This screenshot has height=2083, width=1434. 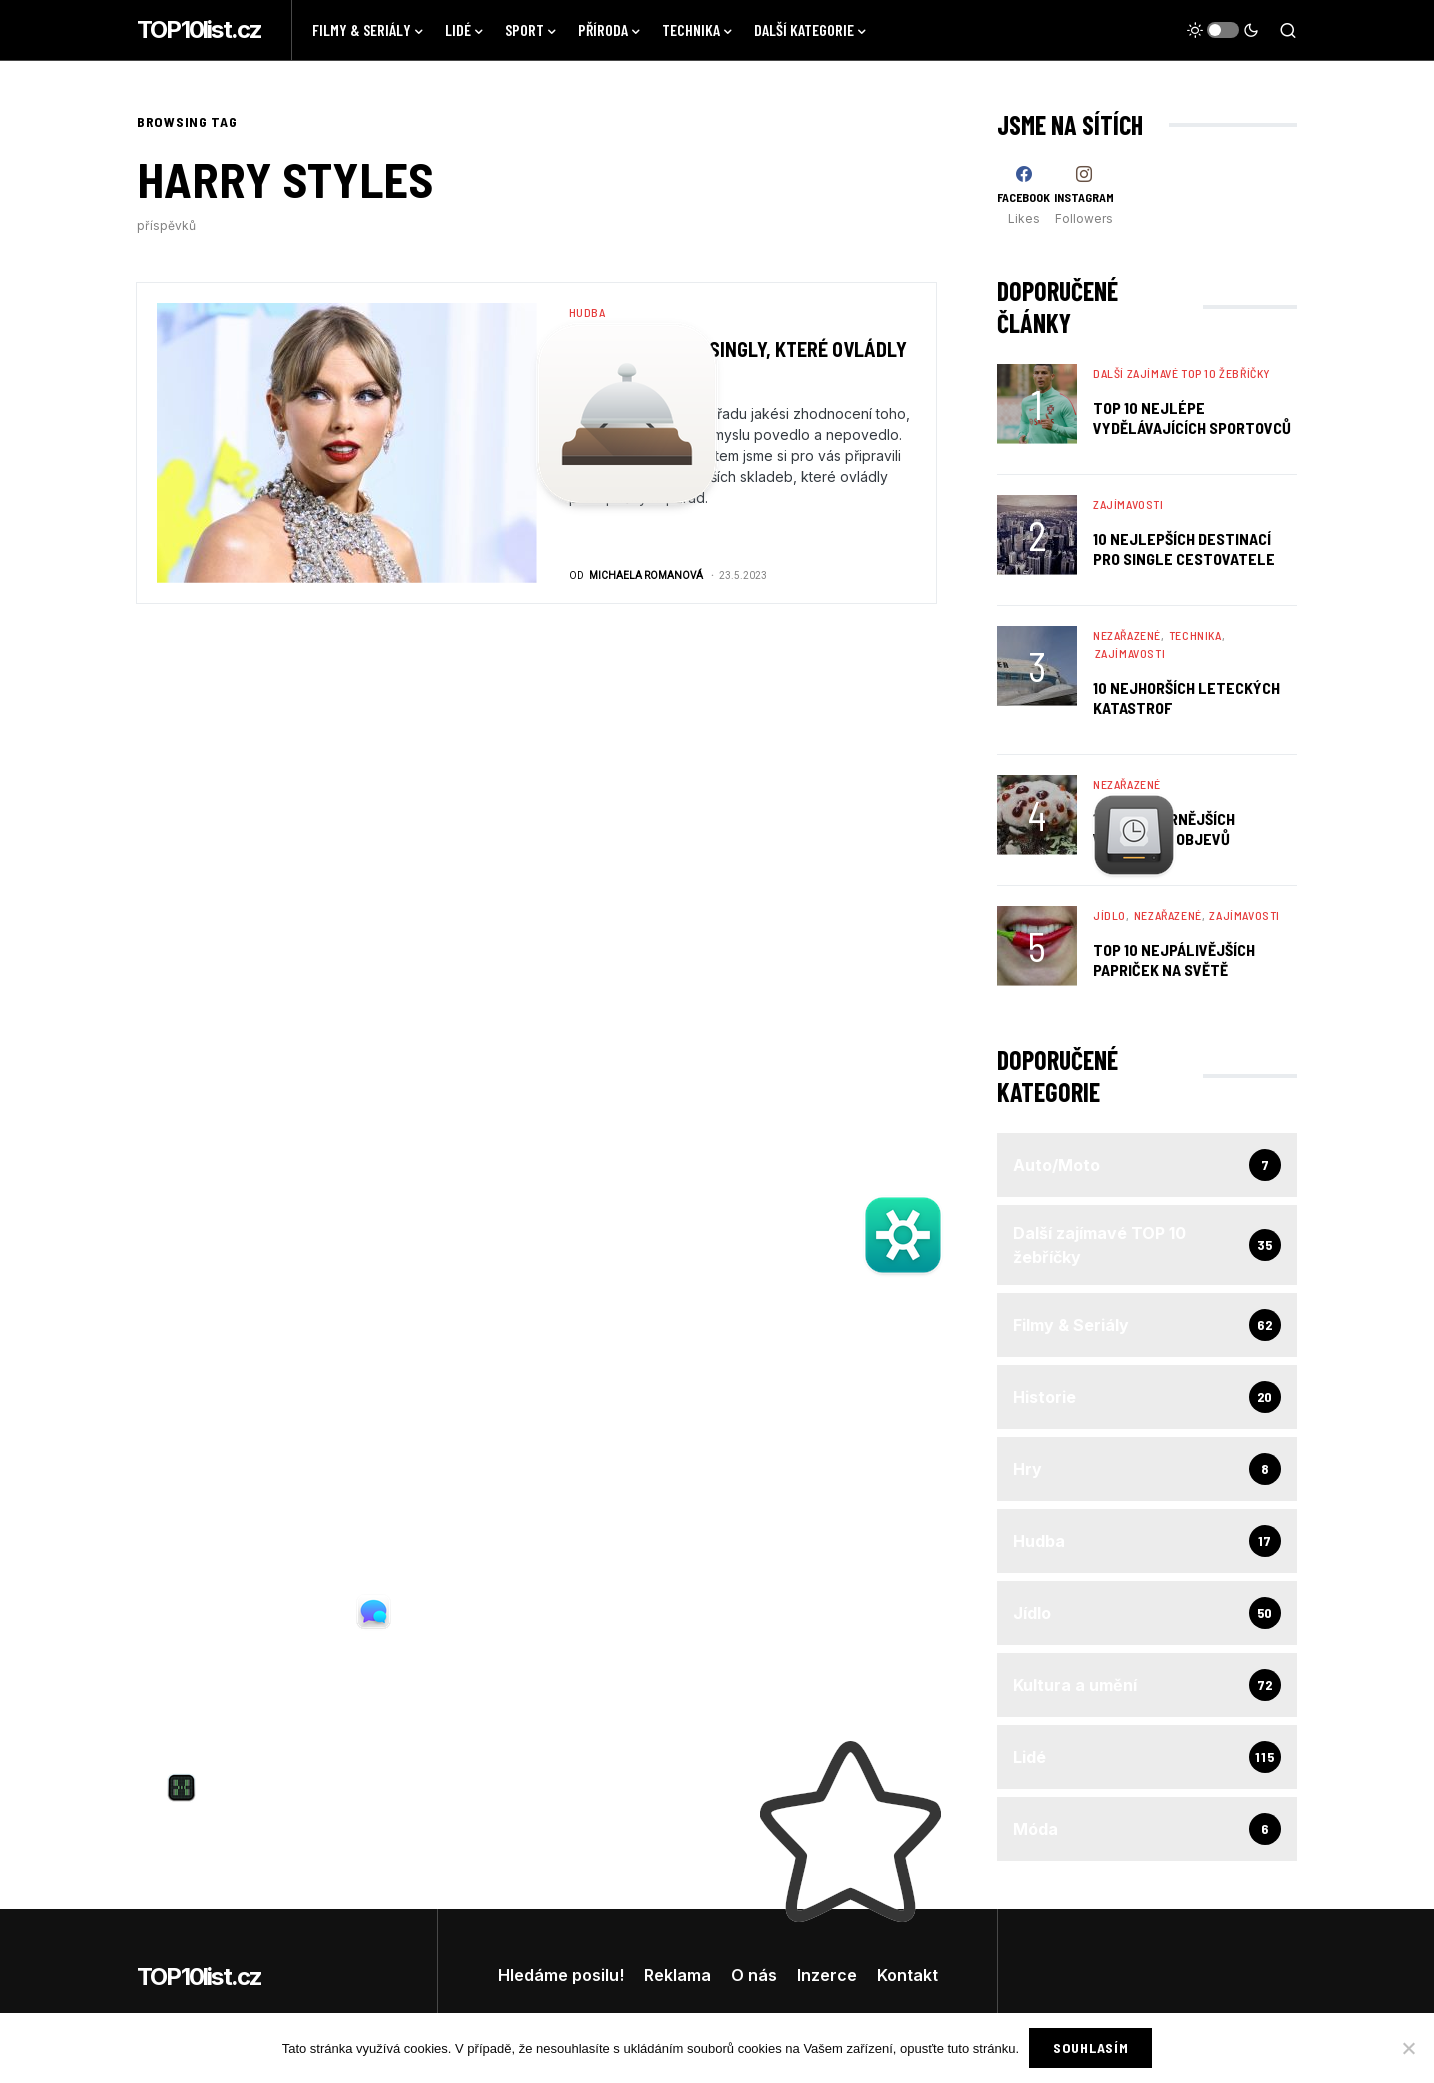 What do you see at coordinates (850, 1831) in the screenshot?
I see `access your favorites` at bounding box center [850, 1831].